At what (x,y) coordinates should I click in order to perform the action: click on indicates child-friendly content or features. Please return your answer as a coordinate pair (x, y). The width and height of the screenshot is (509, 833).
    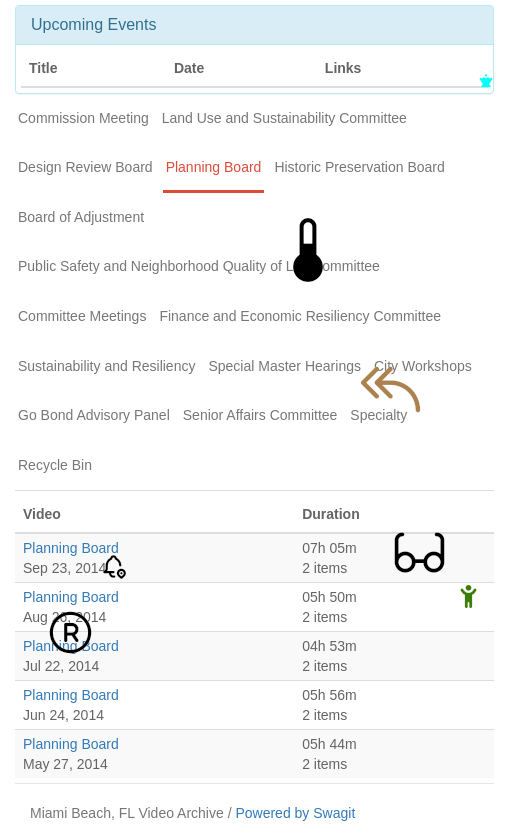
    Looking at the image, I should click on (468, 596).